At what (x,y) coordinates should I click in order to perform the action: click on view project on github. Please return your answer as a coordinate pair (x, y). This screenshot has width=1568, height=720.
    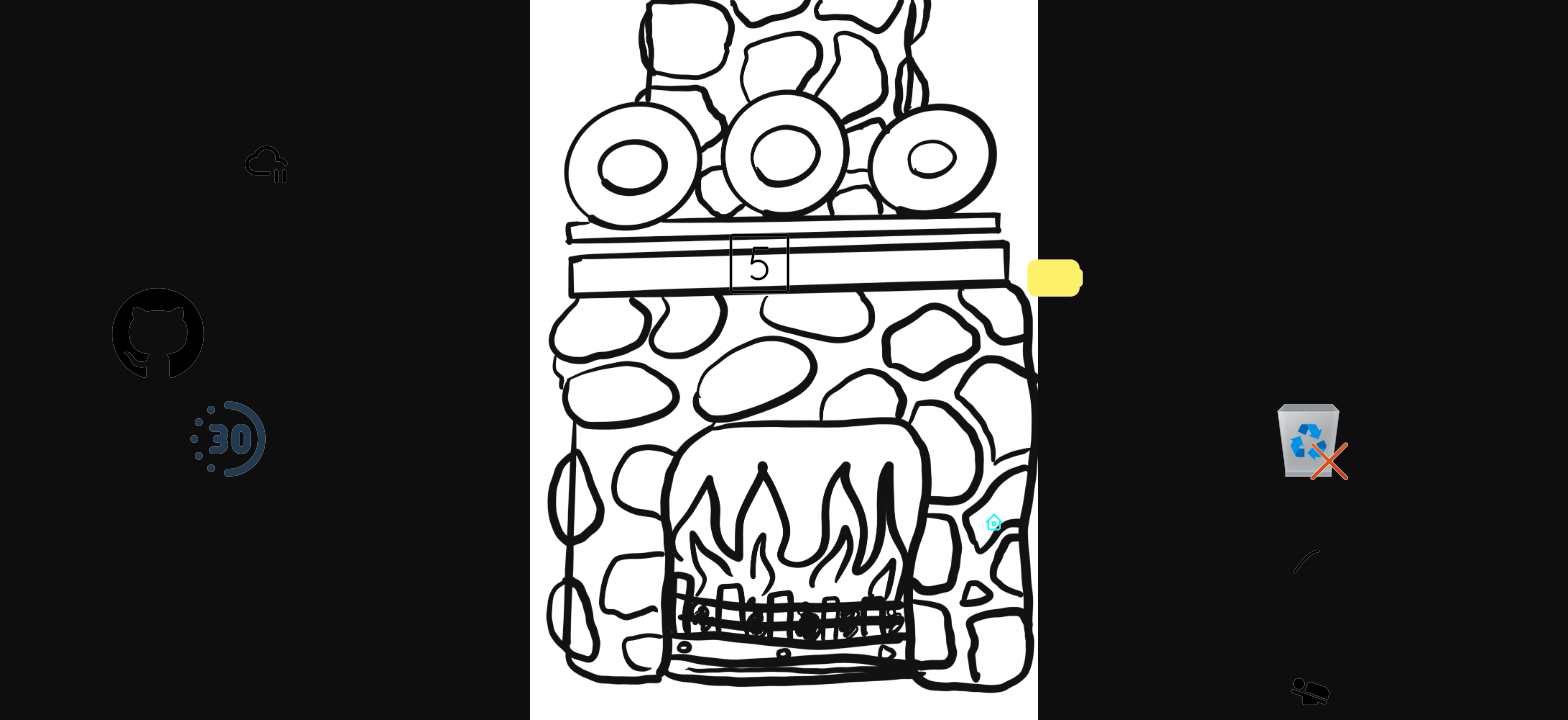
    Looking at the image, I should click on (158, 334).